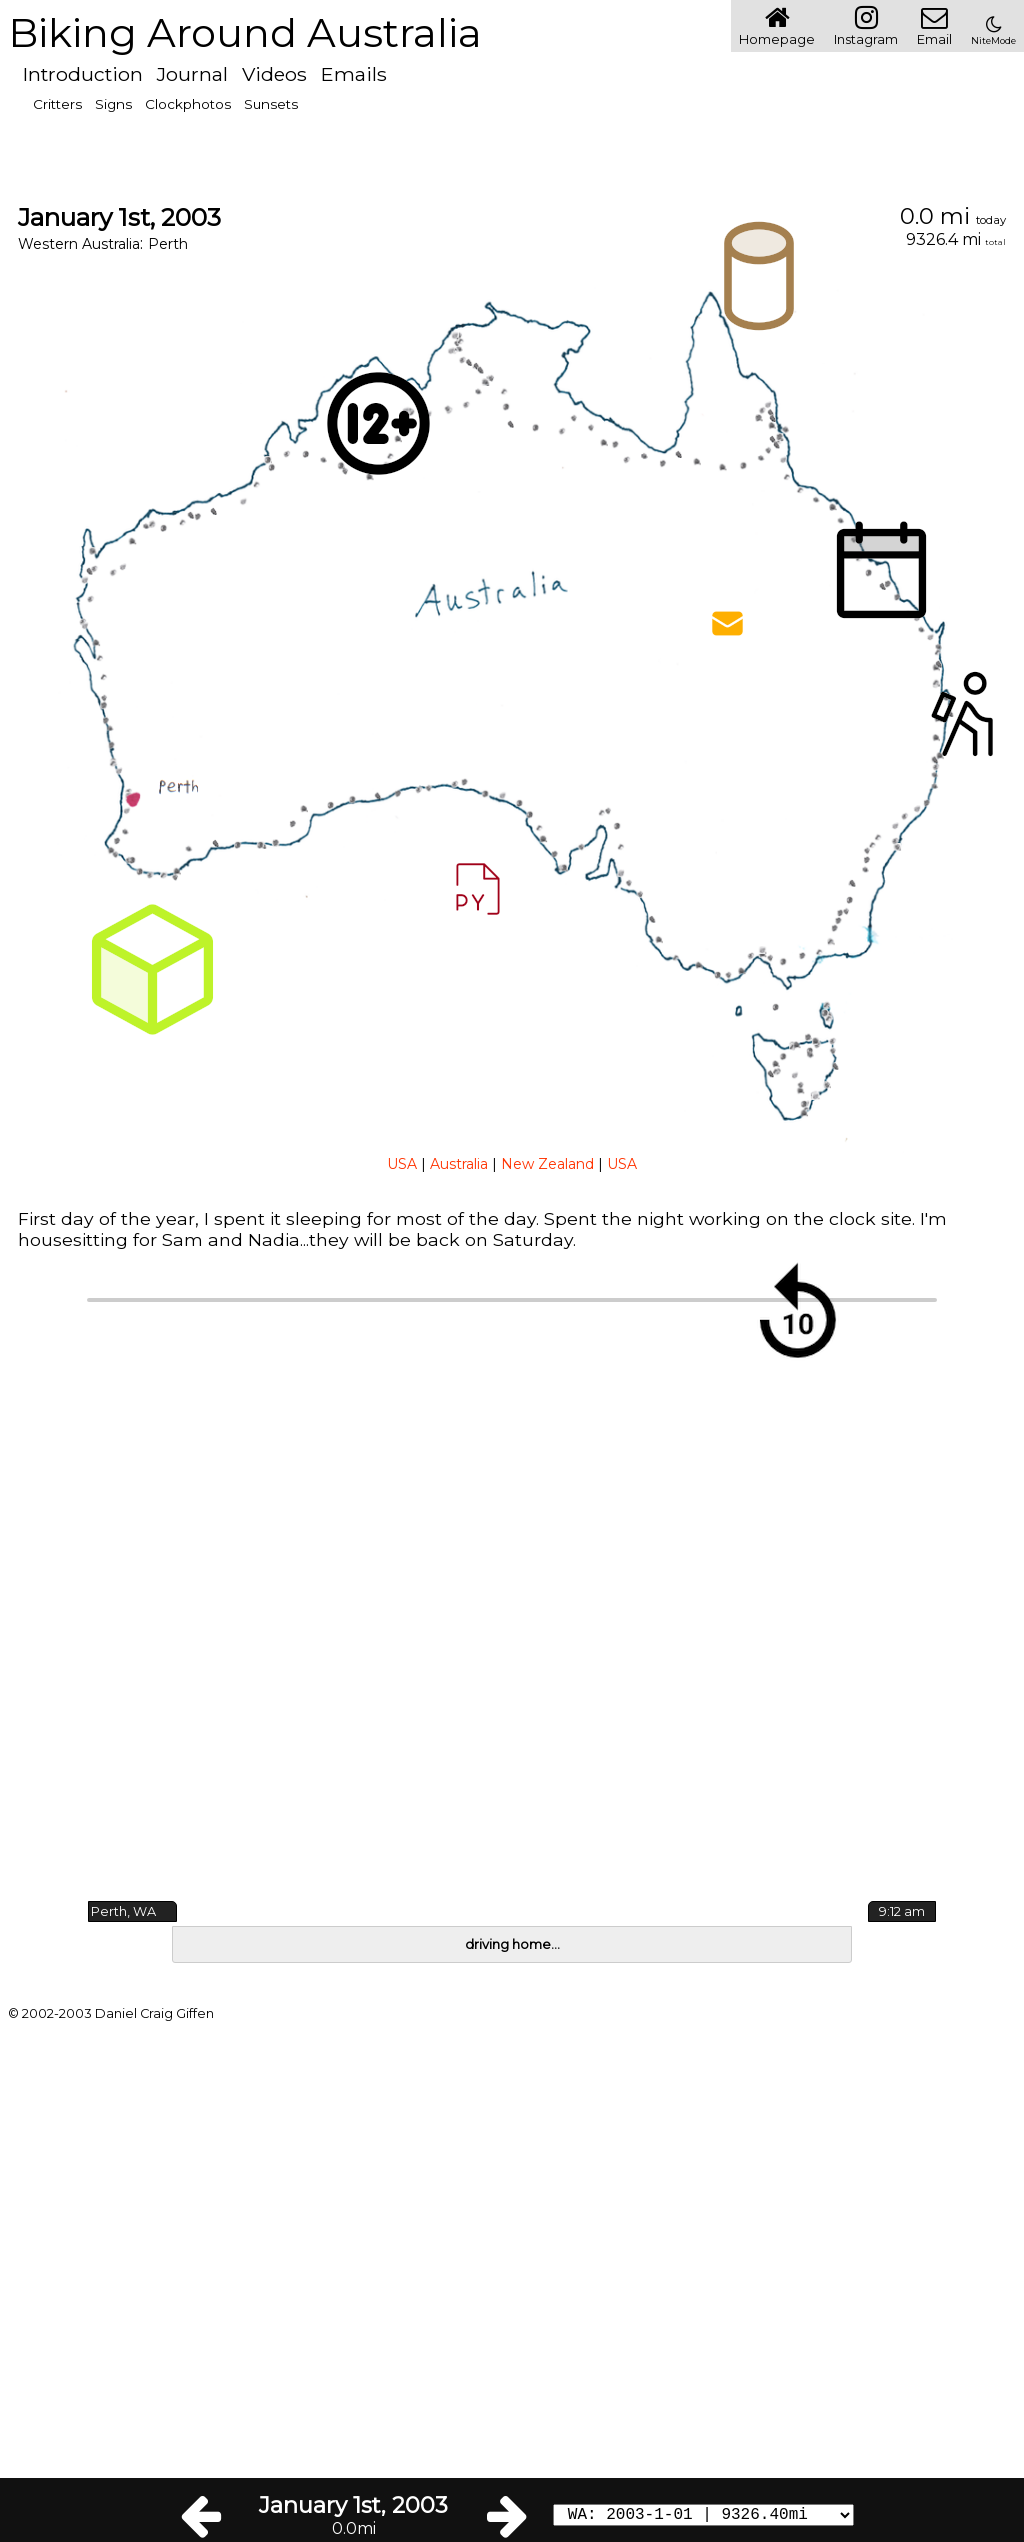  What do you see at coordinates (378, 423) in the screenshot?
I see `indicates content rated for ages 12 and older` at bounding box center [378, 423].